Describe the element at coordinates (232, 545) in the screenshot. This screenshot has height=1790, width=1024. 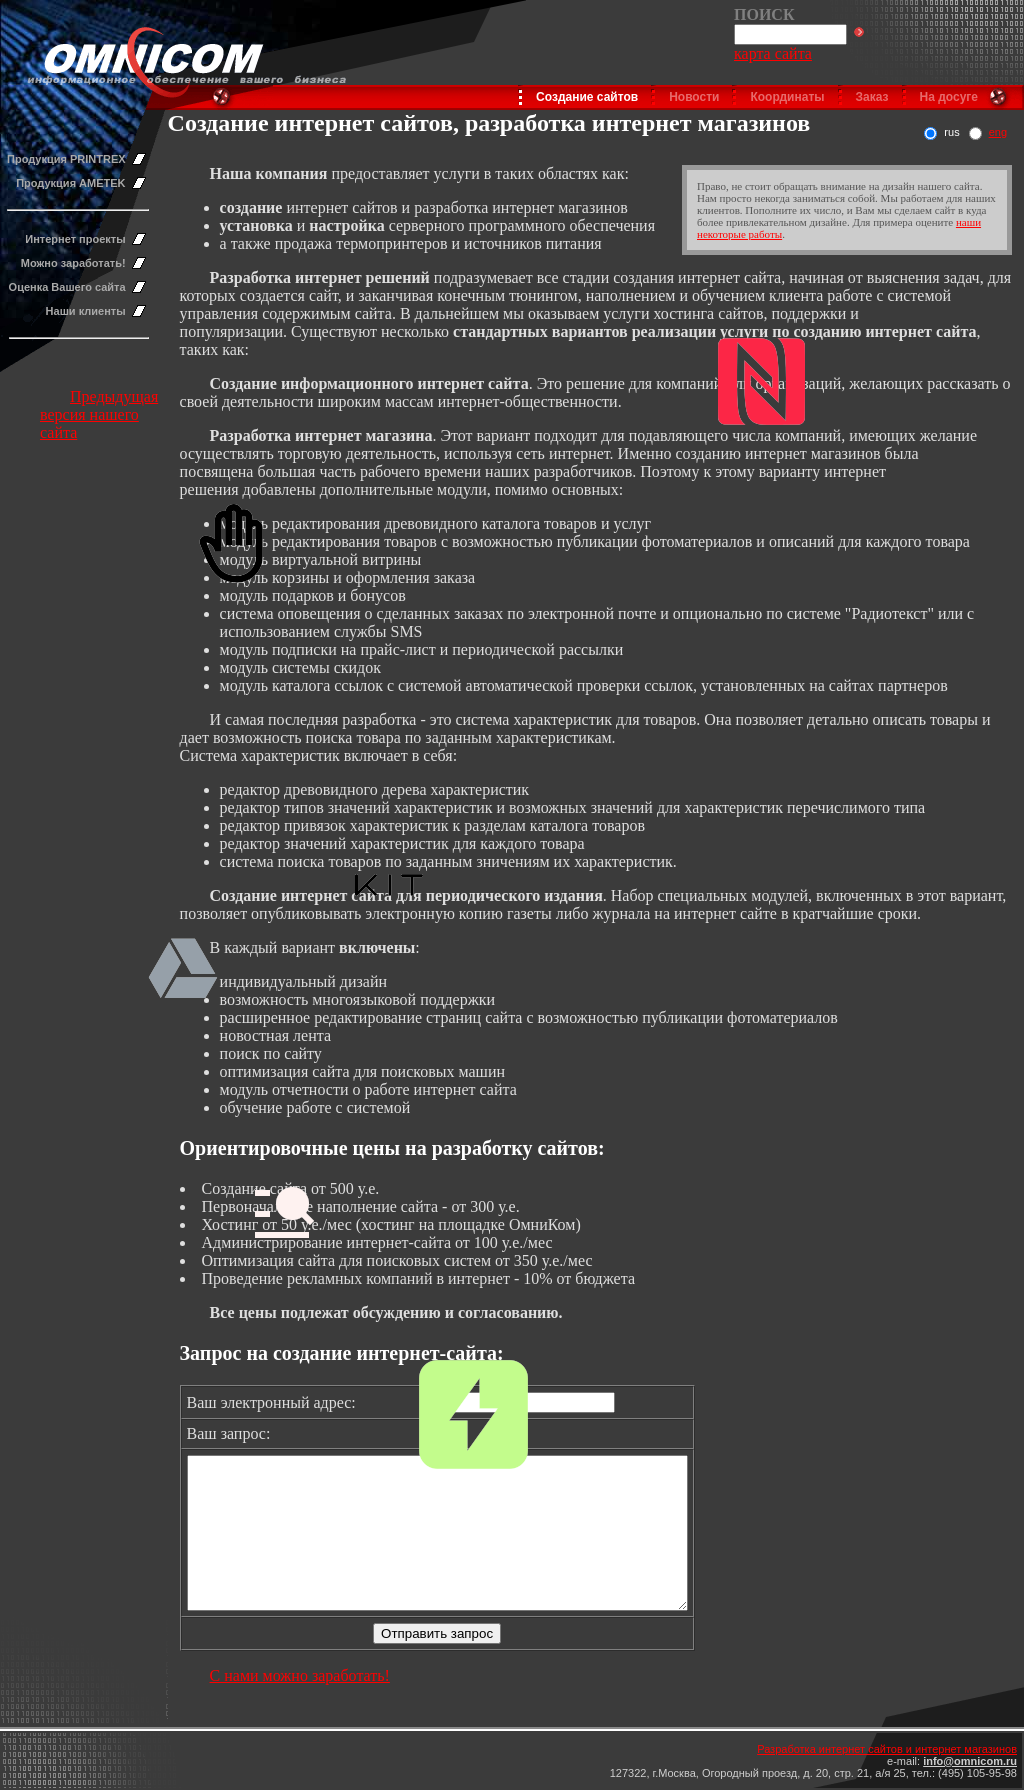
I see `stop or pause current action` at that location.